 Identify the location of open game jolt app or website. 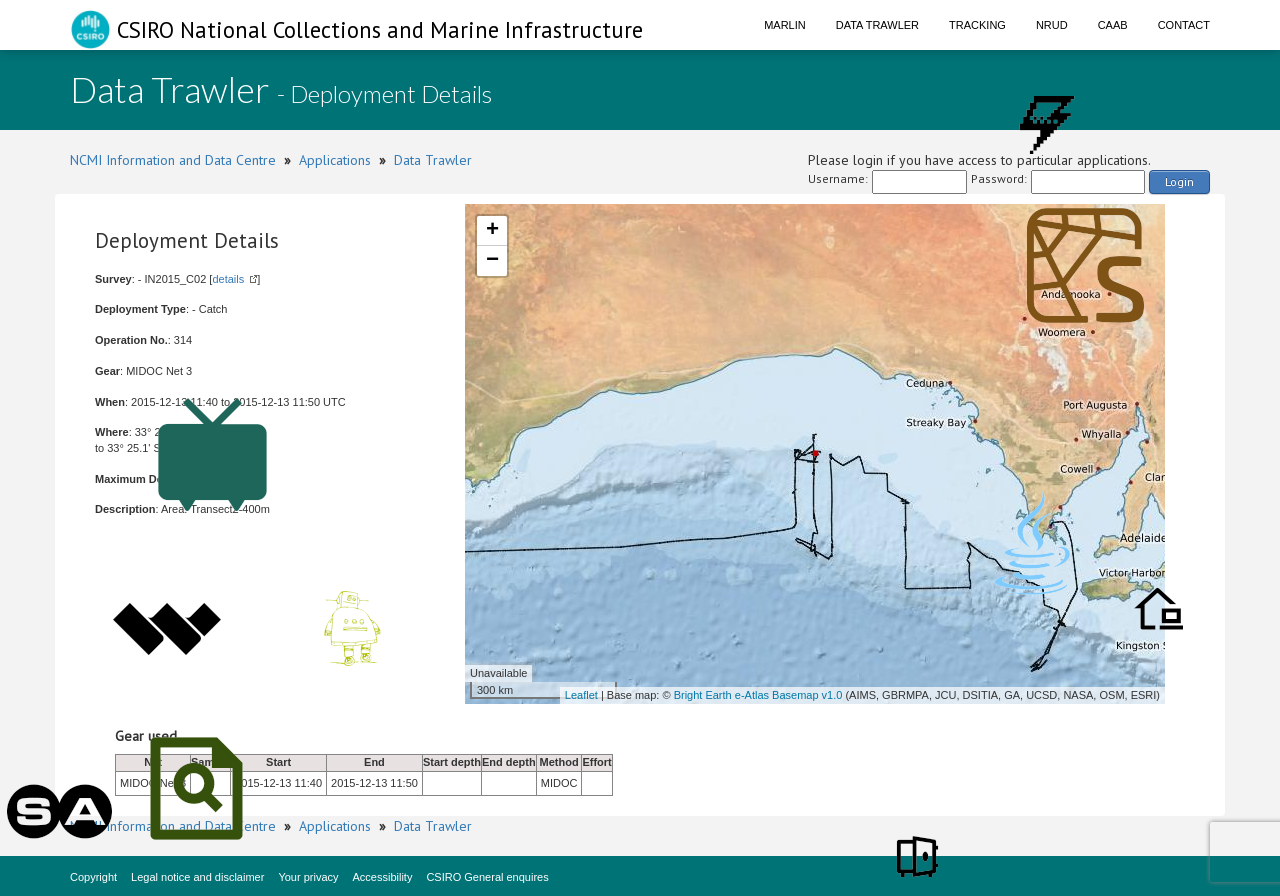
(1047, 125).